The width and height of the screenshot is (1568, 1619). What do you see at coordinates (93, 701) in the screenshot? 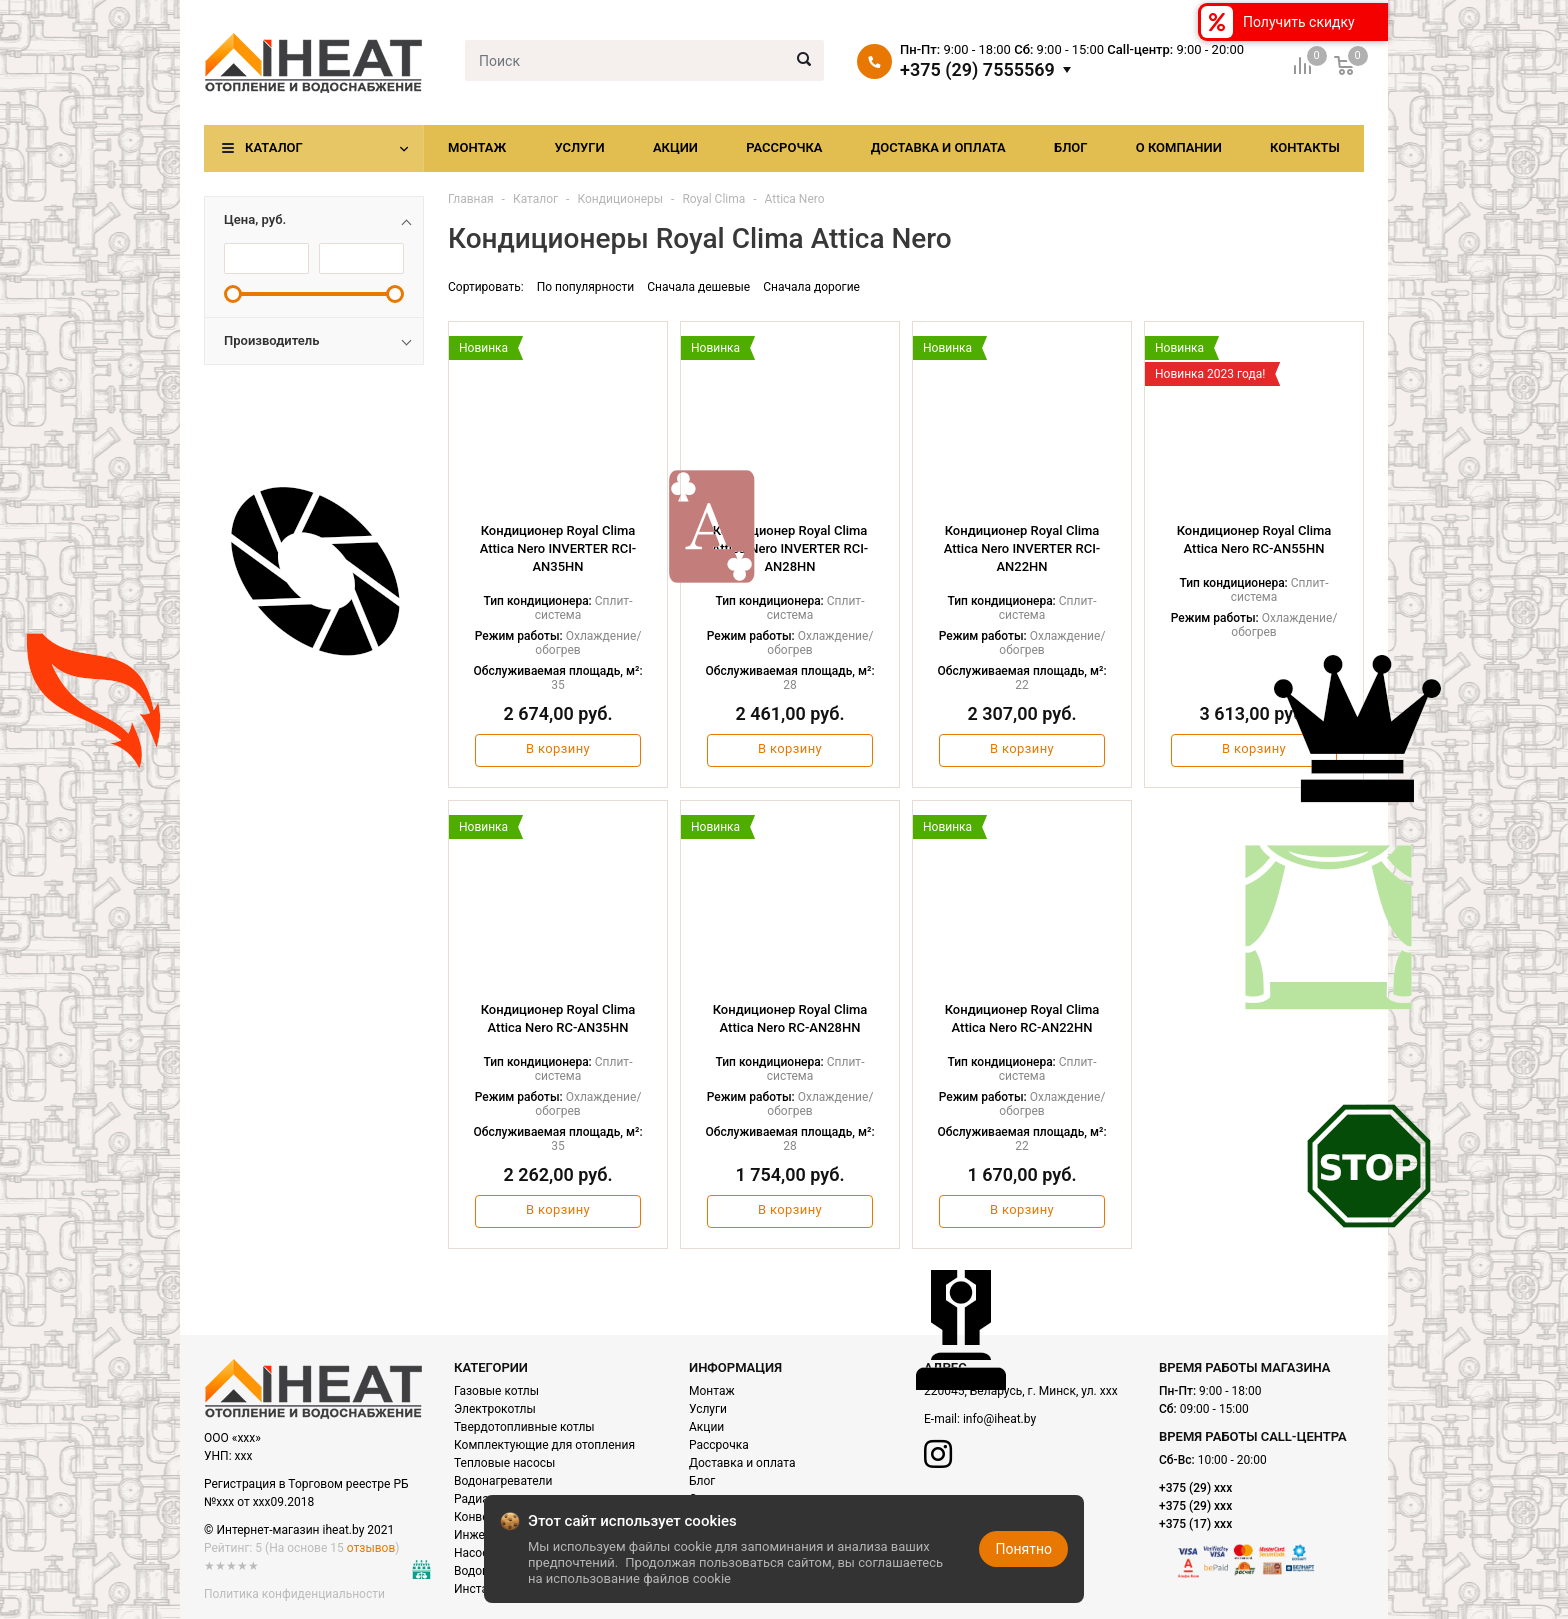
I see `view your travel itinerary` at bounding box center [93, 701].